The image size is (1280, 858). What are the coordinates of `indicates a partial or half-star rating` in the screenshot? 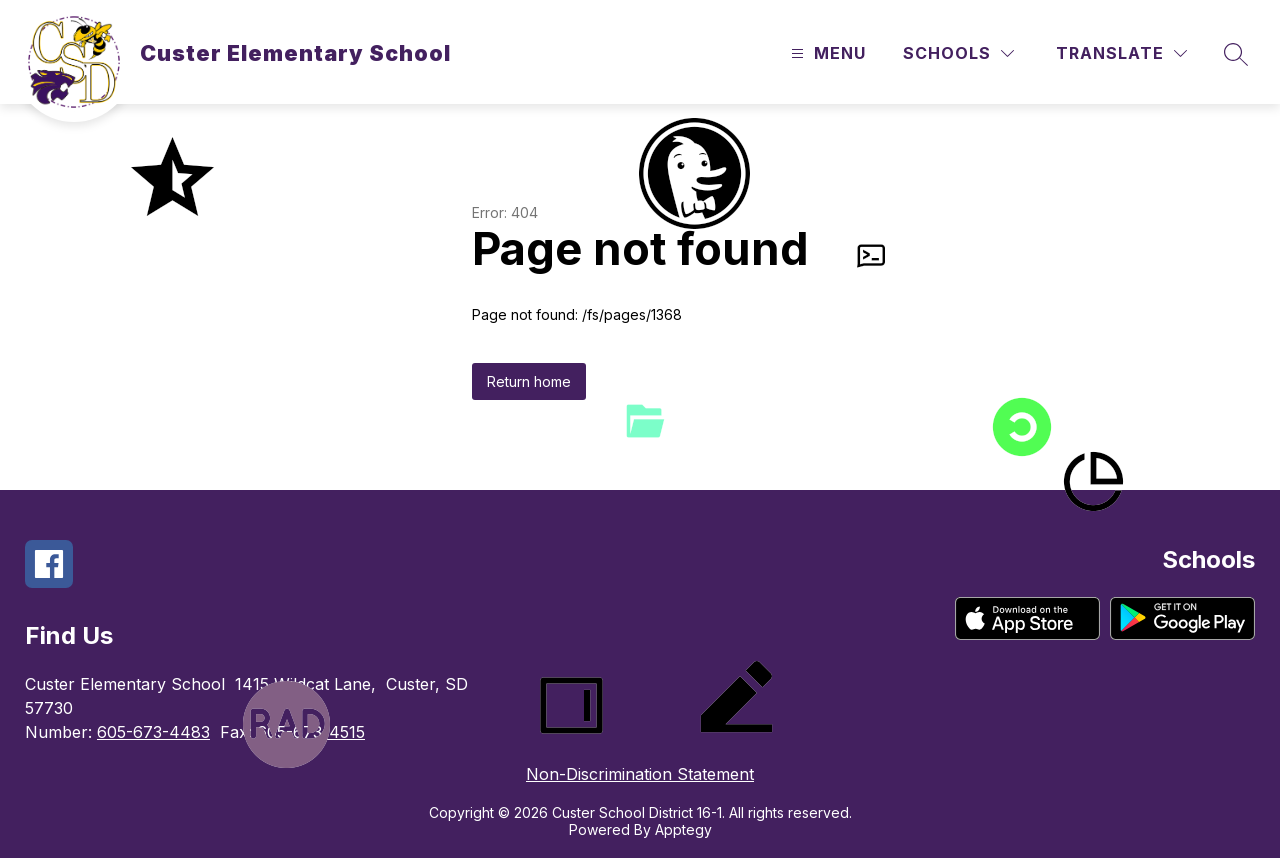 It's located at (172, 178).